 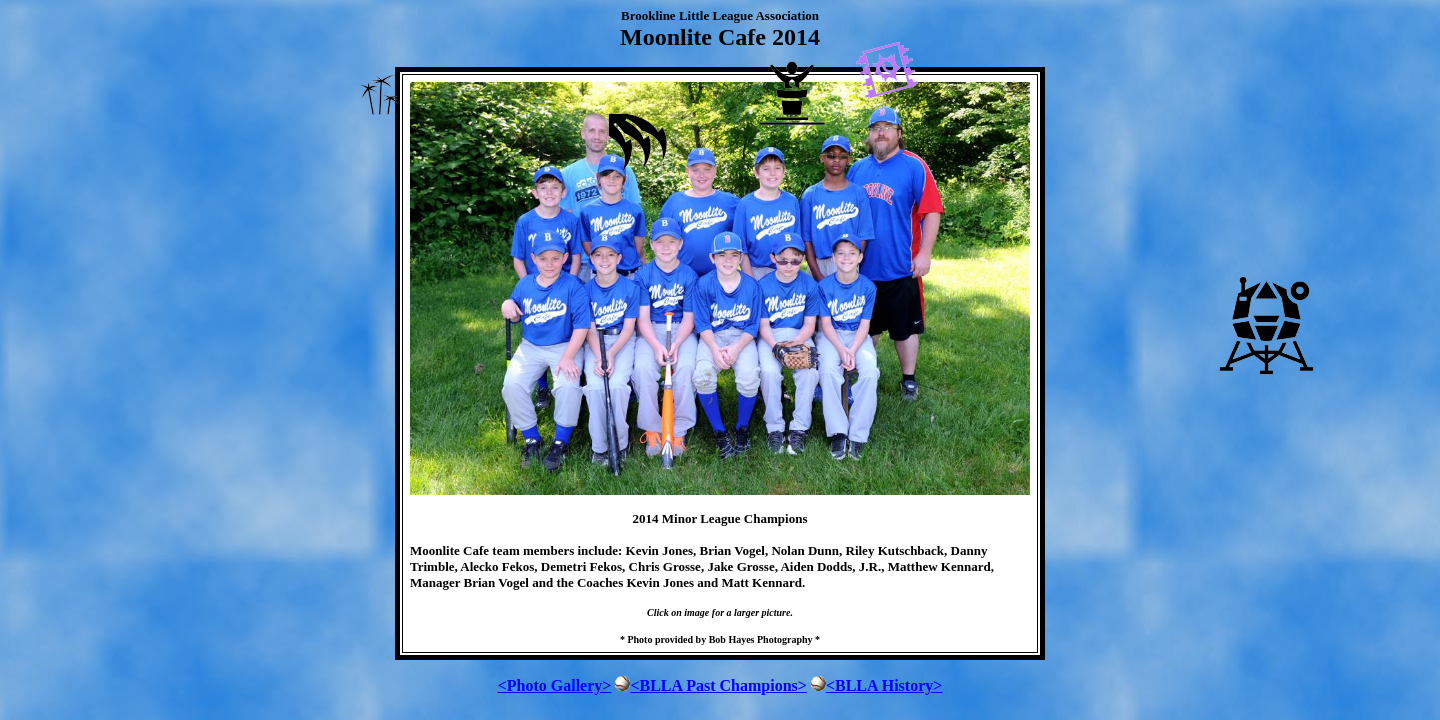 What do you see at coordinates (792, 92) in the screenshot?
I see `access public speaking or presentation mode` at bounding box center [792, 92].